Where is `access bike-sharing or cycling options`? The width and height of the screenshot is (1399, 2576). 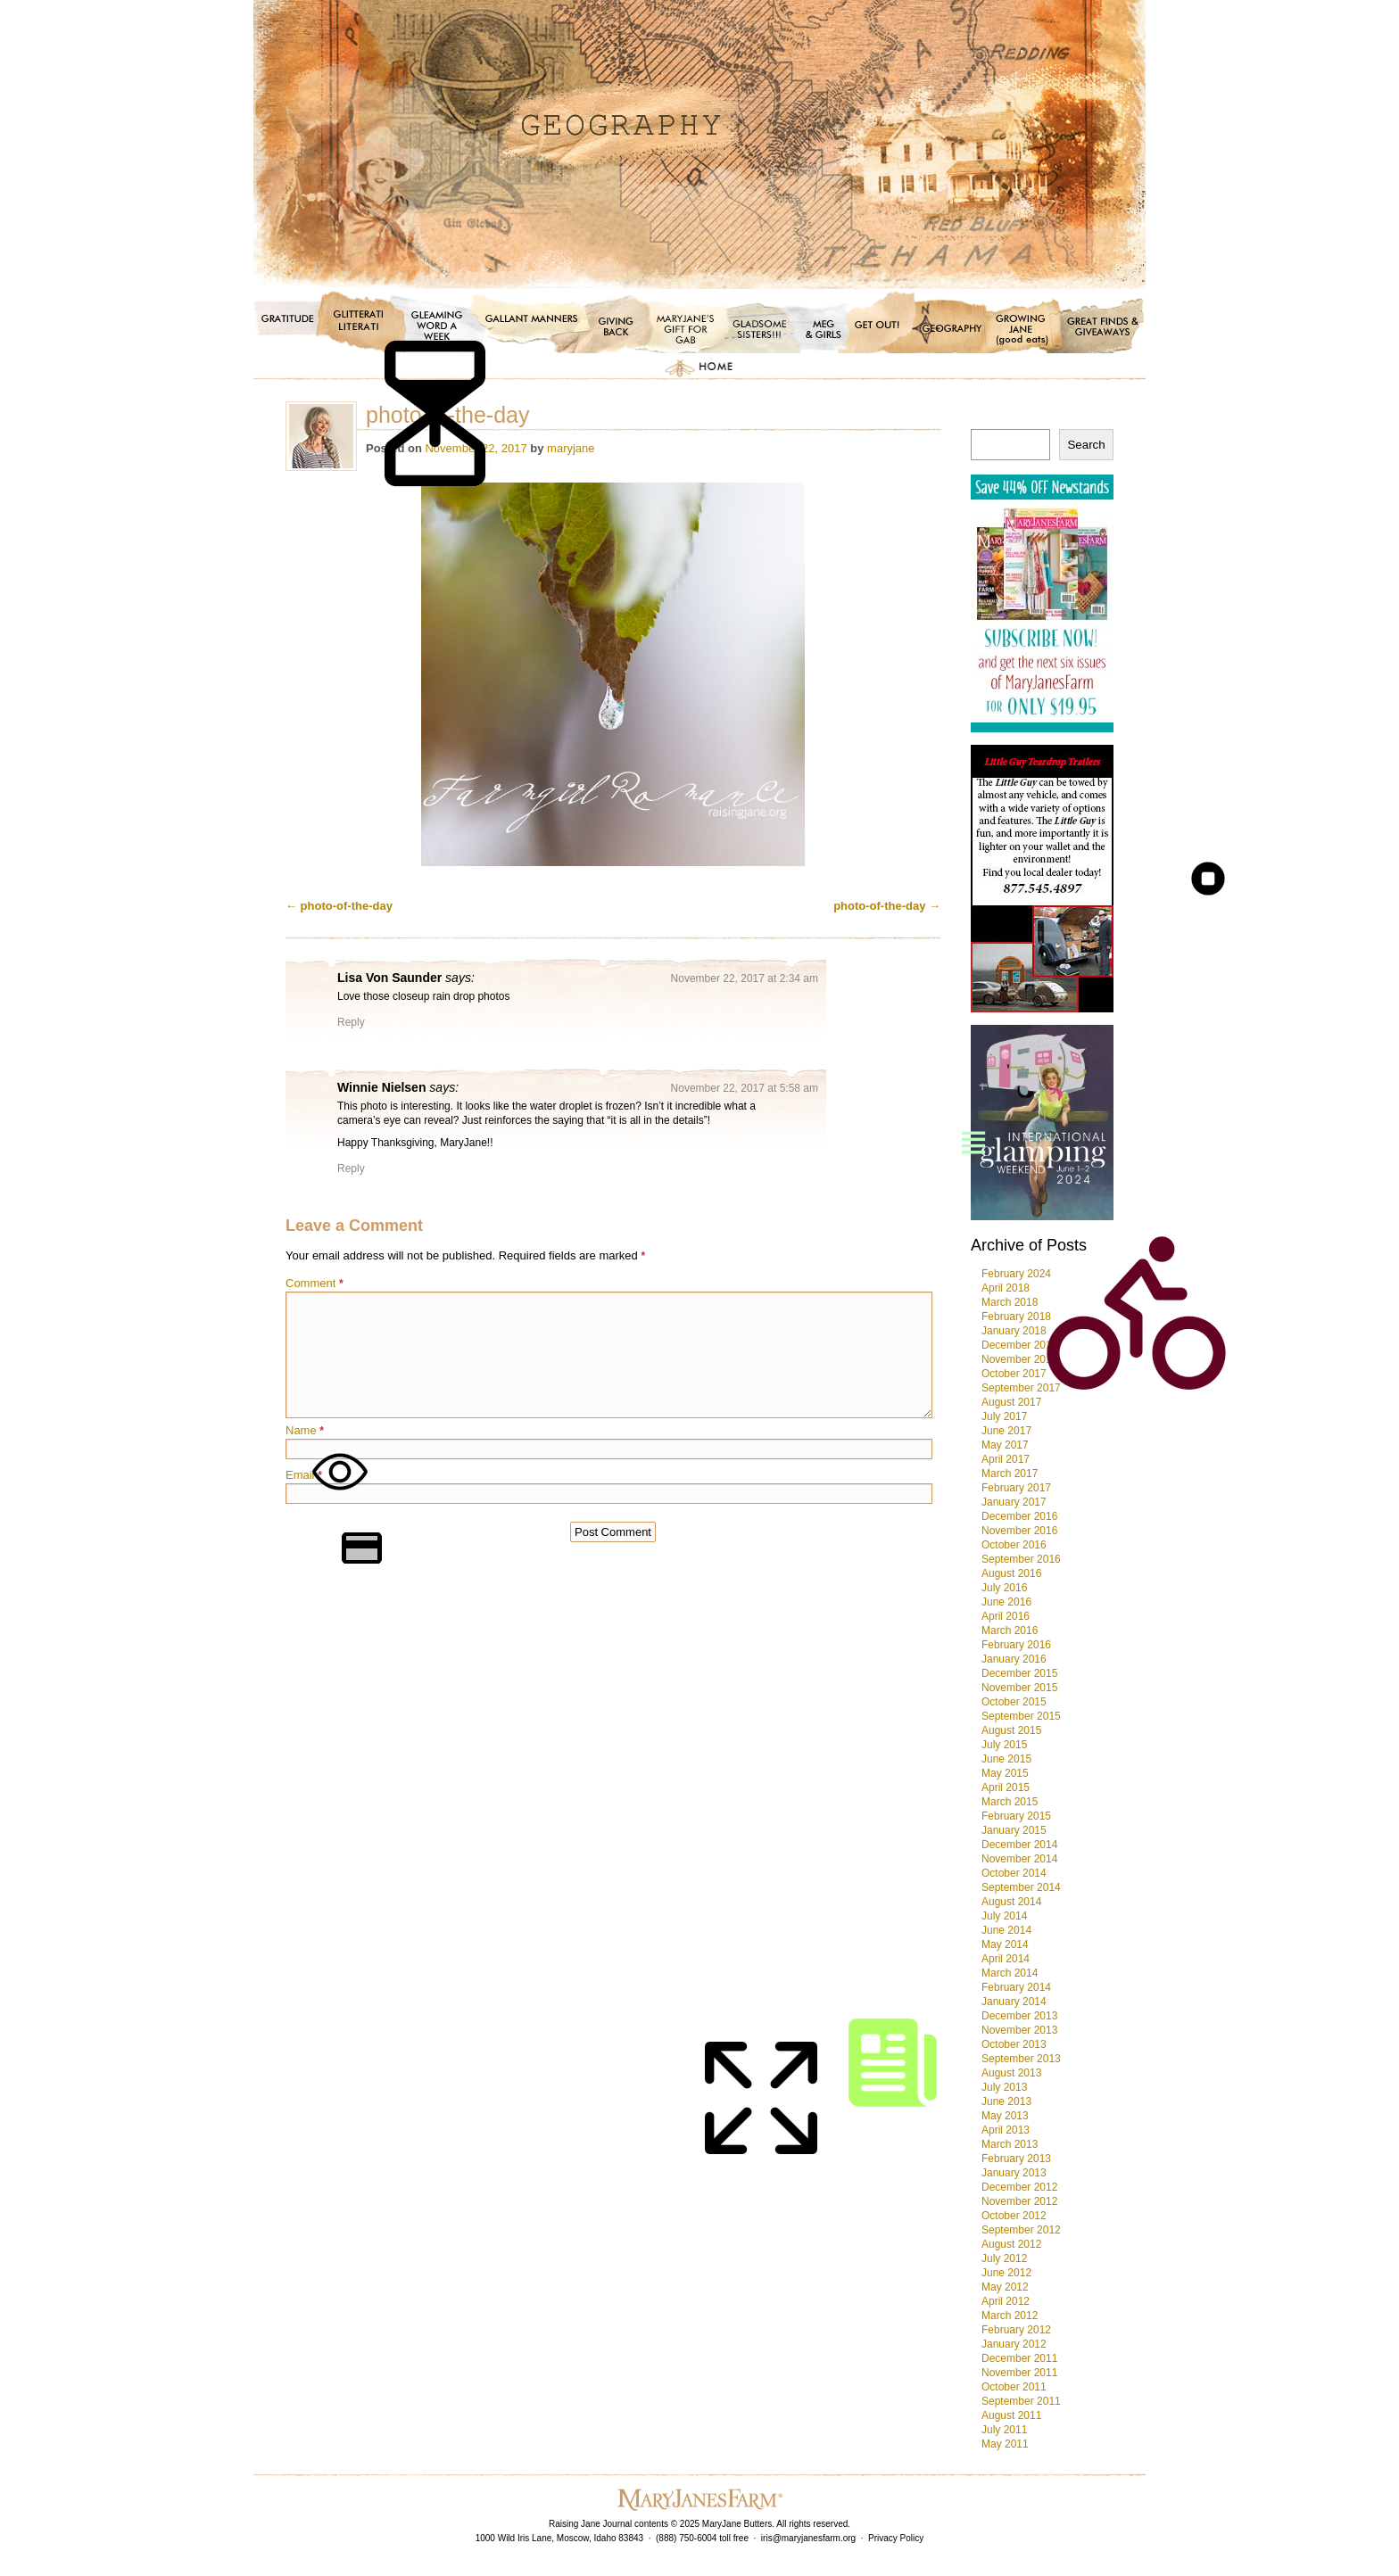 access bike-sharing or cycling options is located at coordinates (1136, 1309).